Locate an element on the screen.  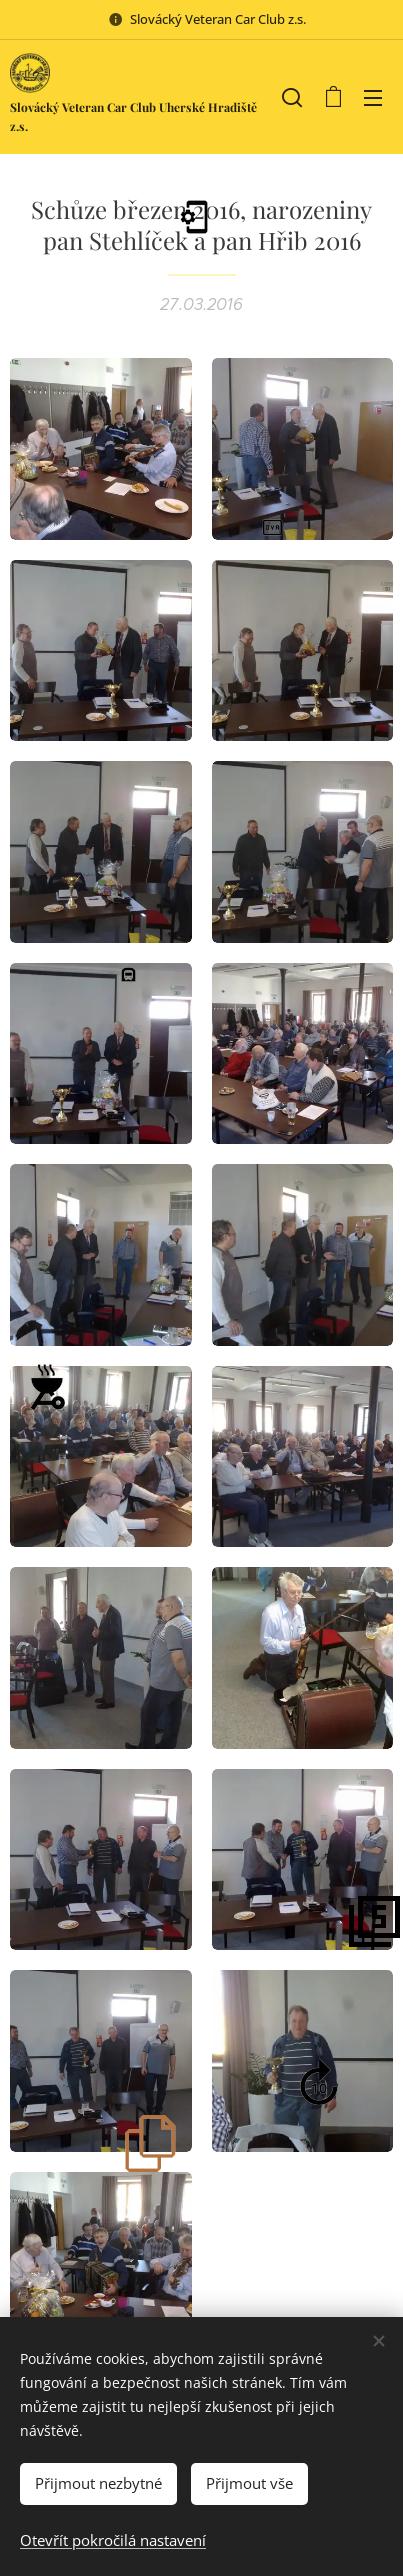
view subway or metro transit options is located at coordinates (128, 974).